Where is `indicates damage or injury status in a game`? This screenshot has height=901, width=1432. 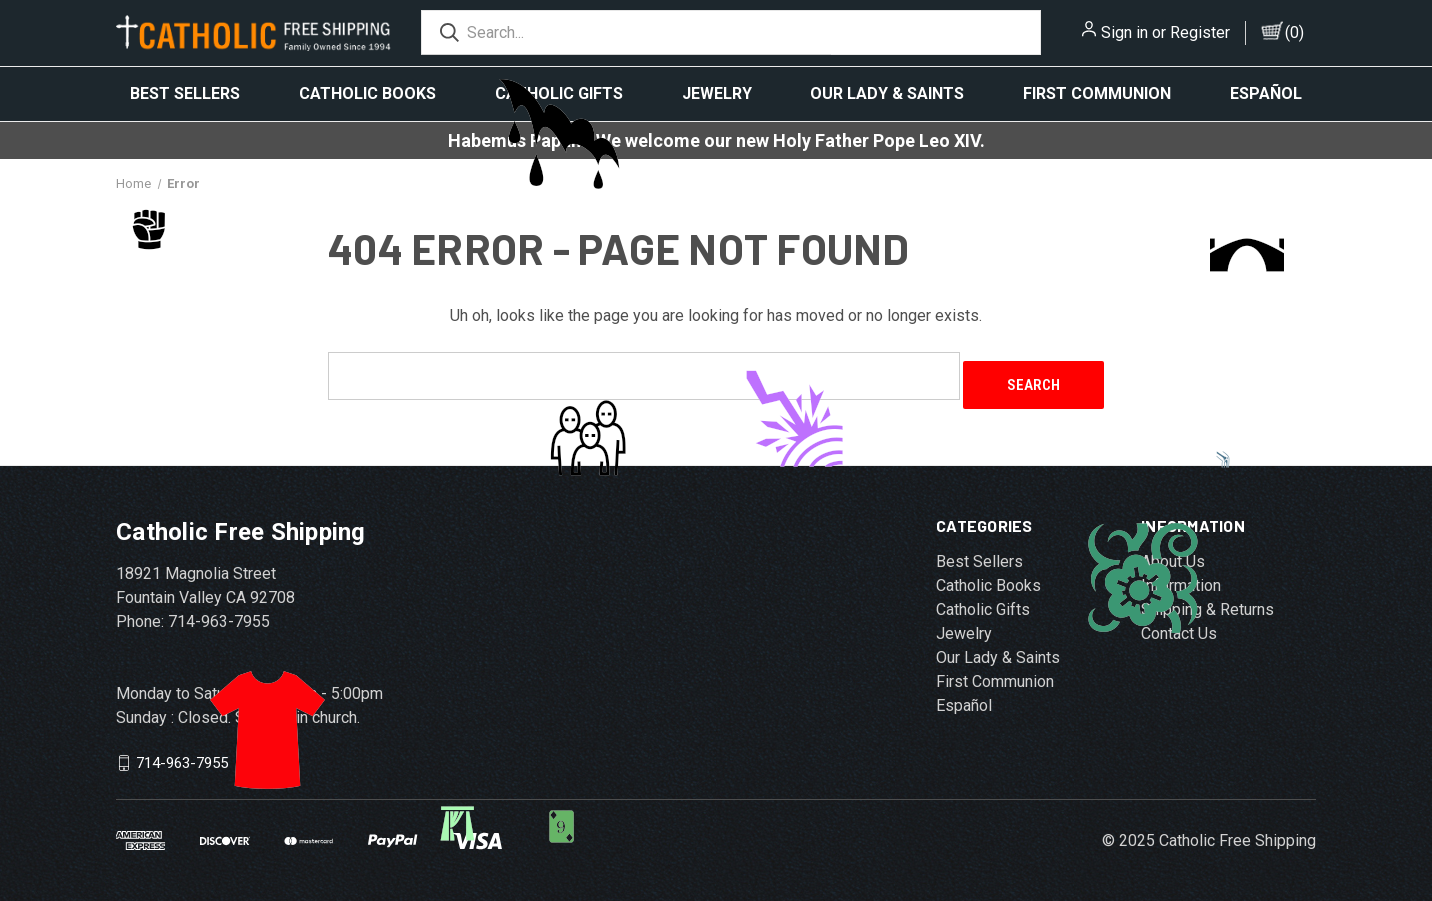 indicates damage or injury status in a game is located at coordinates (559, 137).